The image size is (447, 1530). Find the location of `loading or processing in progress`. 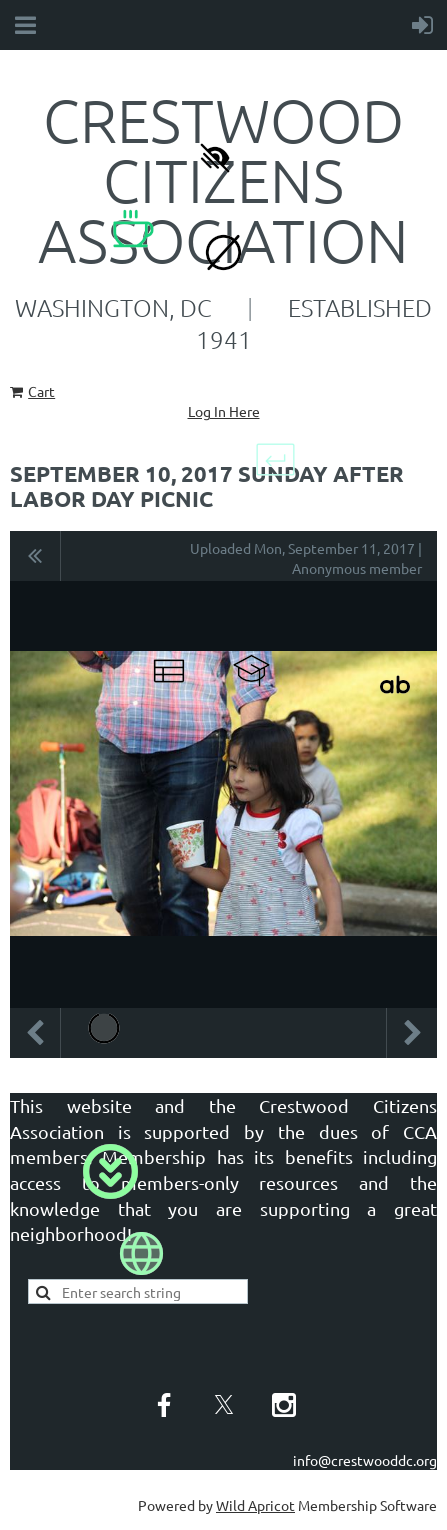

loading or processing in progress is located at coordinates (104, 1028).